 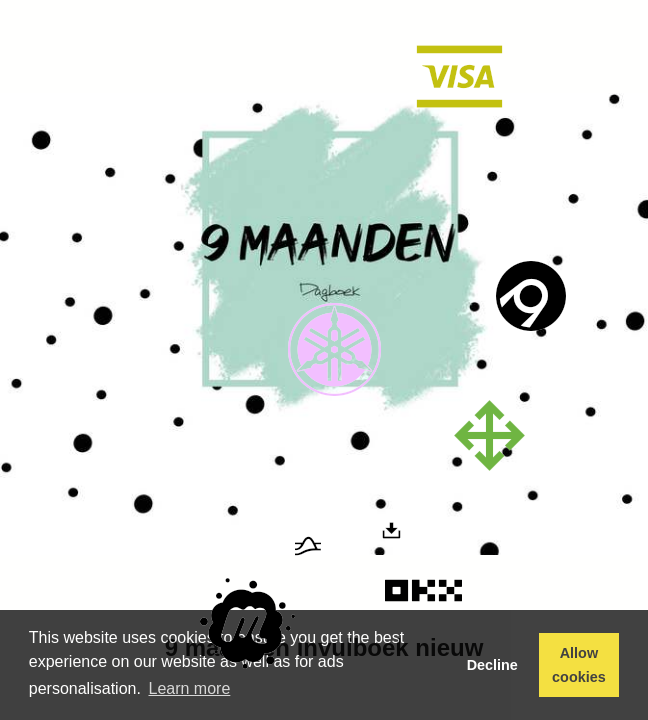 I want to click on open the OKX cryptocurrency exchange app, so click(x=423, y=590).